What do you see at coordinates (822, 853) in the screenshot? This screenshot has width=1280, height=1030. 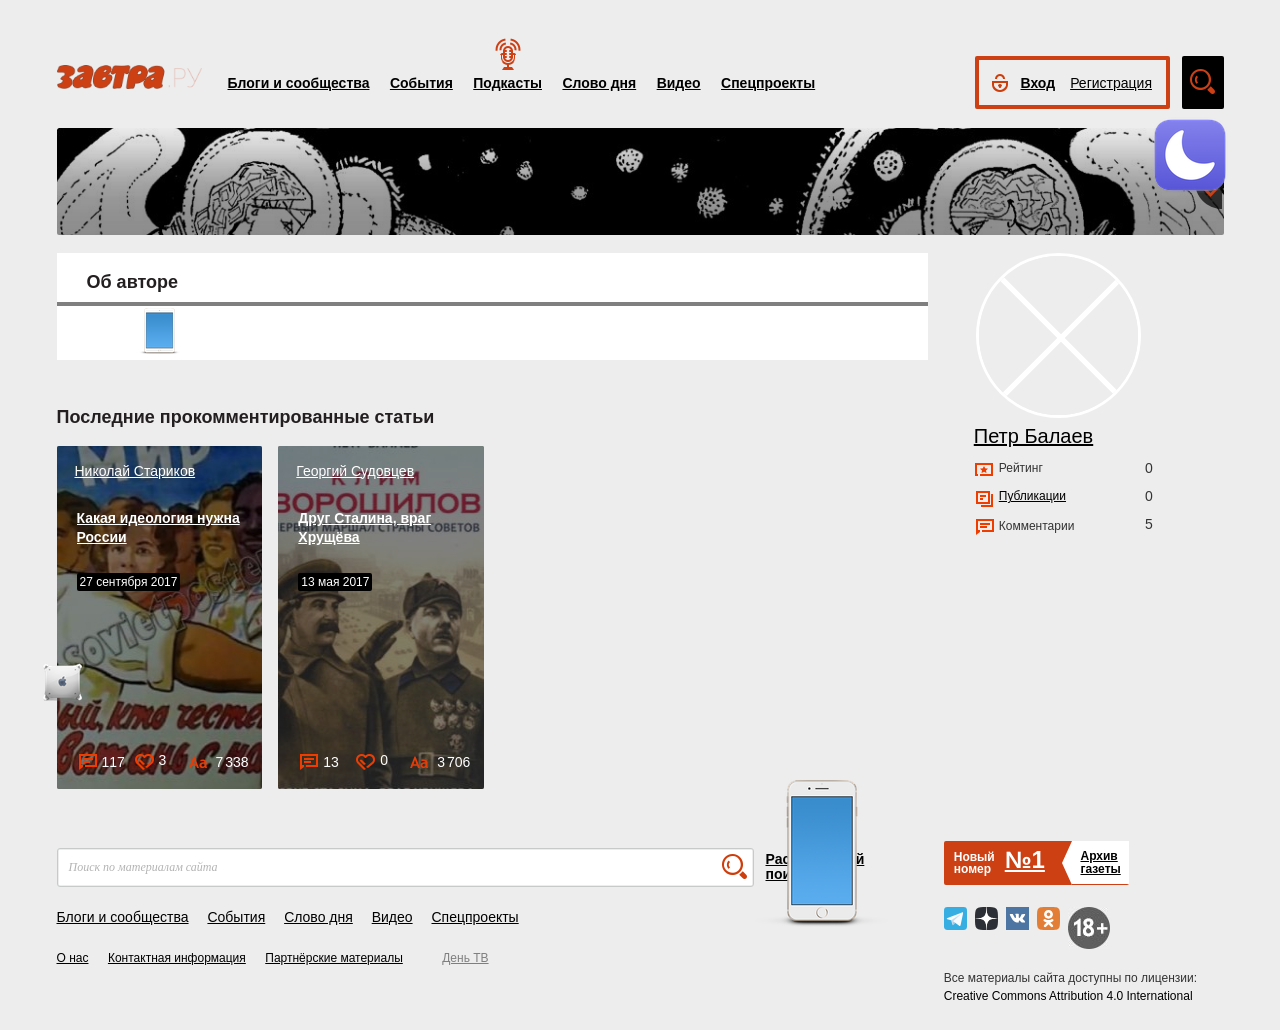 I see `represents a connected iPhone device` at bounding box center [822, 853].